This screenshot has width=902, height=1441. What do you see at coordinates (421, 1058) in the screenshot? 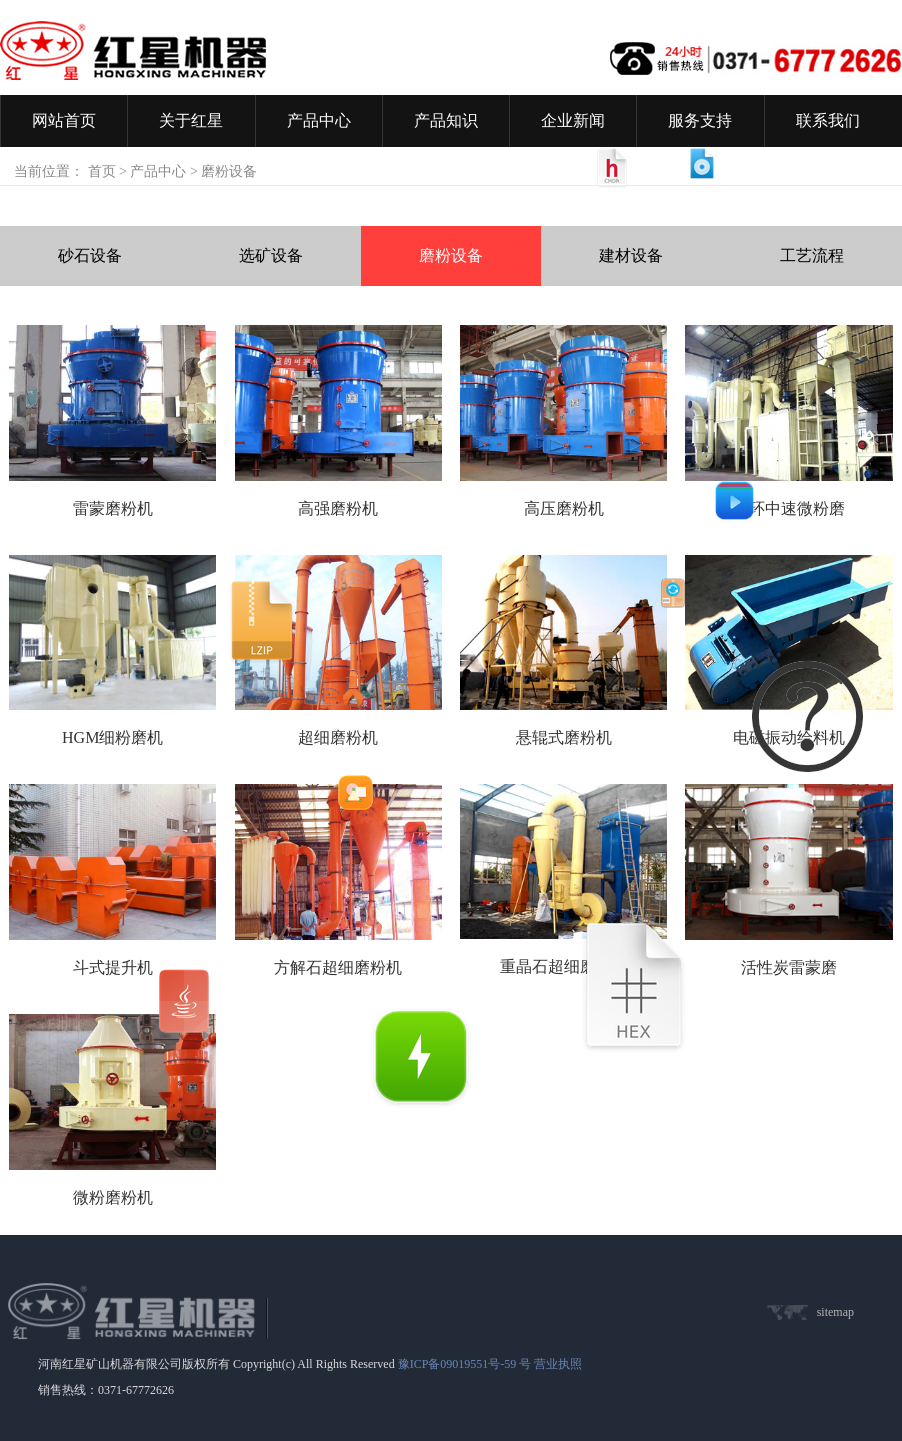
I see `access power management settings` at bounding box center [421, 1058].